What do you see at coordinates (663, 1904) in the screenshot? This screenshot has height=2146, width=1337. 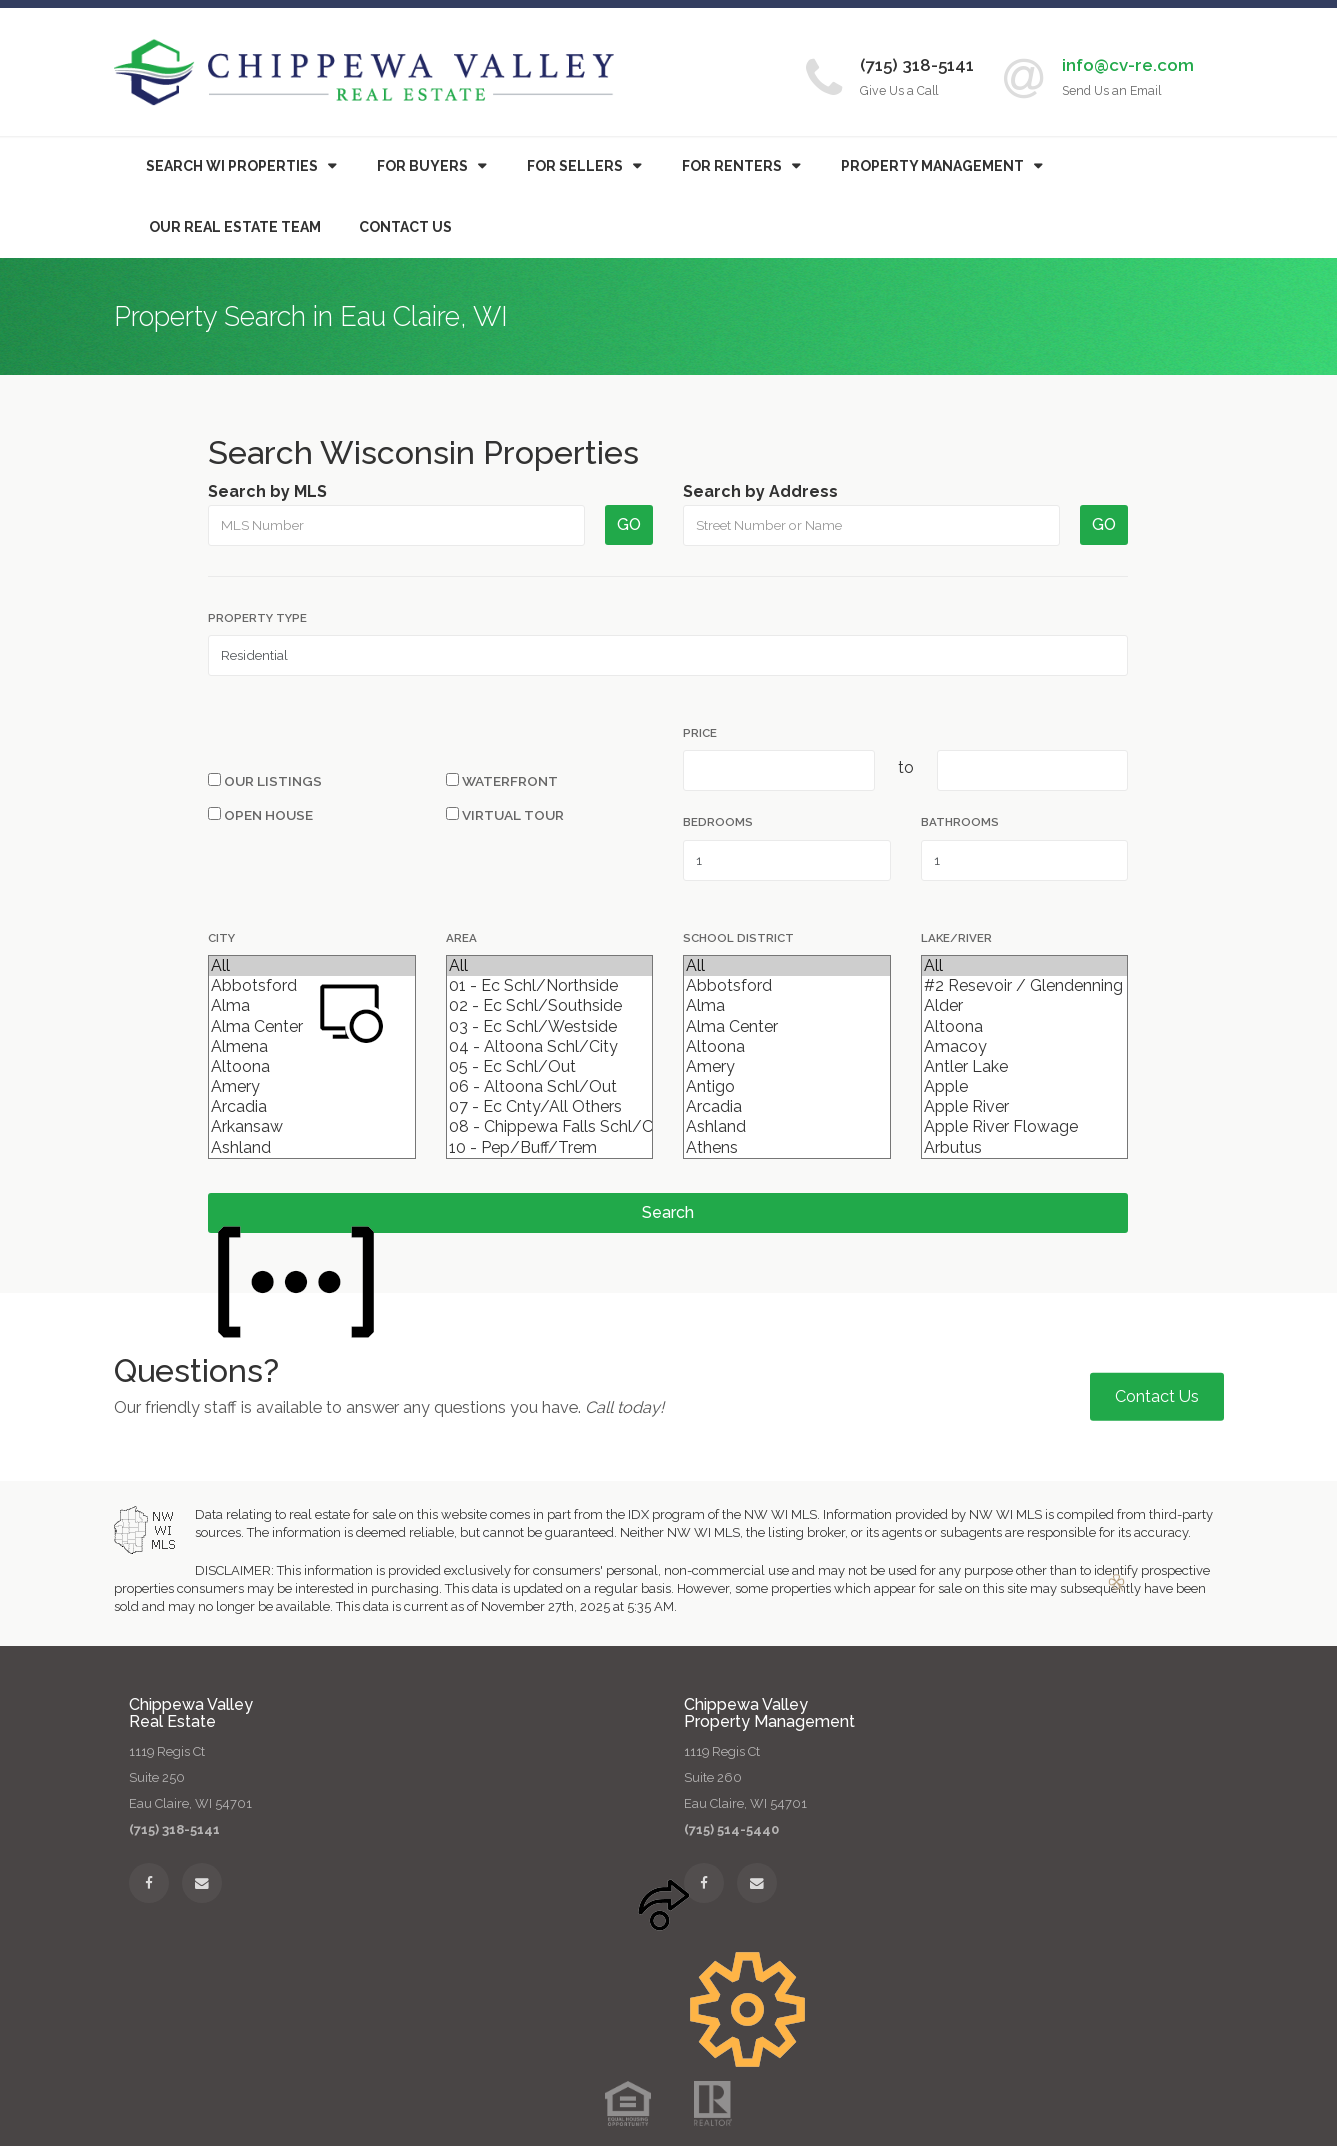 I see `start a live share session` at bounding box center [663, 1904].